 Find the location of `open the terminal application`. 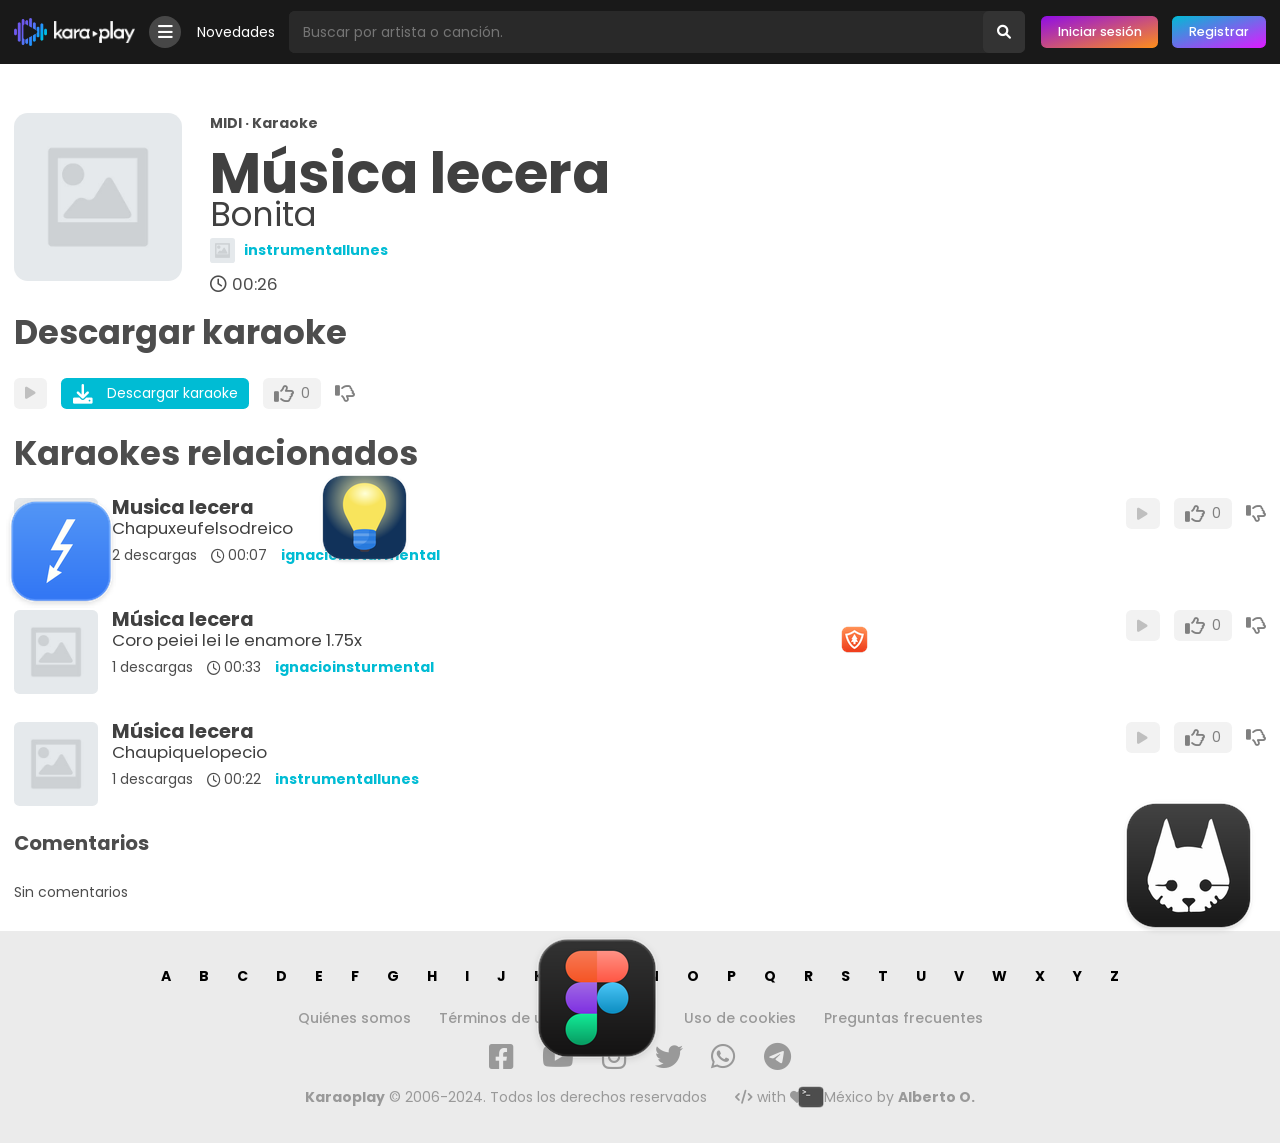

open the terminal application is located at coordinates (811, 1097).